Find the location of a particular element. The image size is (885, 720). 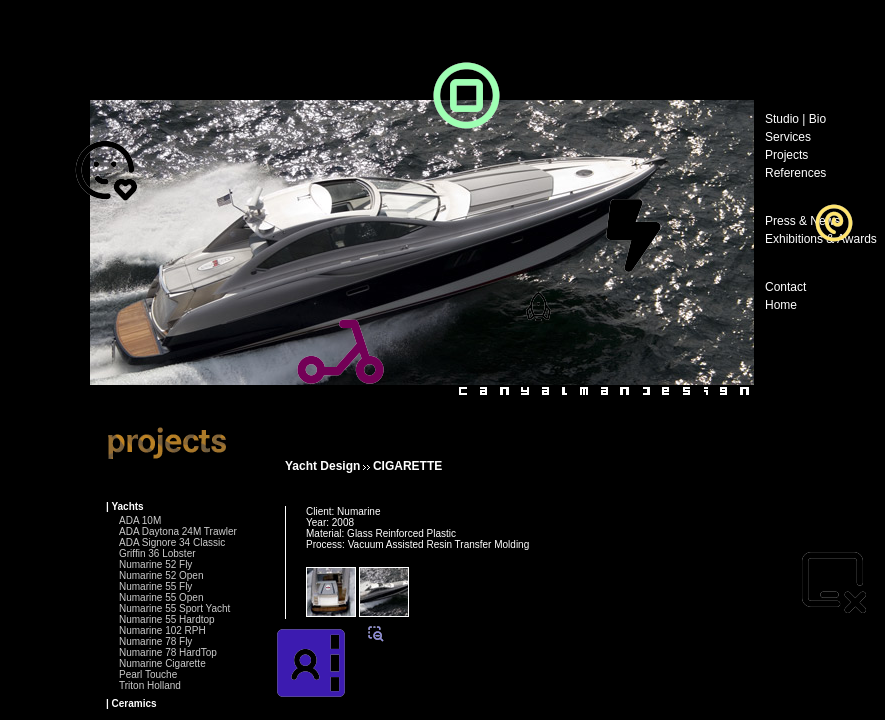

select scooter as transportation mode is located at coordinates (340, 354).